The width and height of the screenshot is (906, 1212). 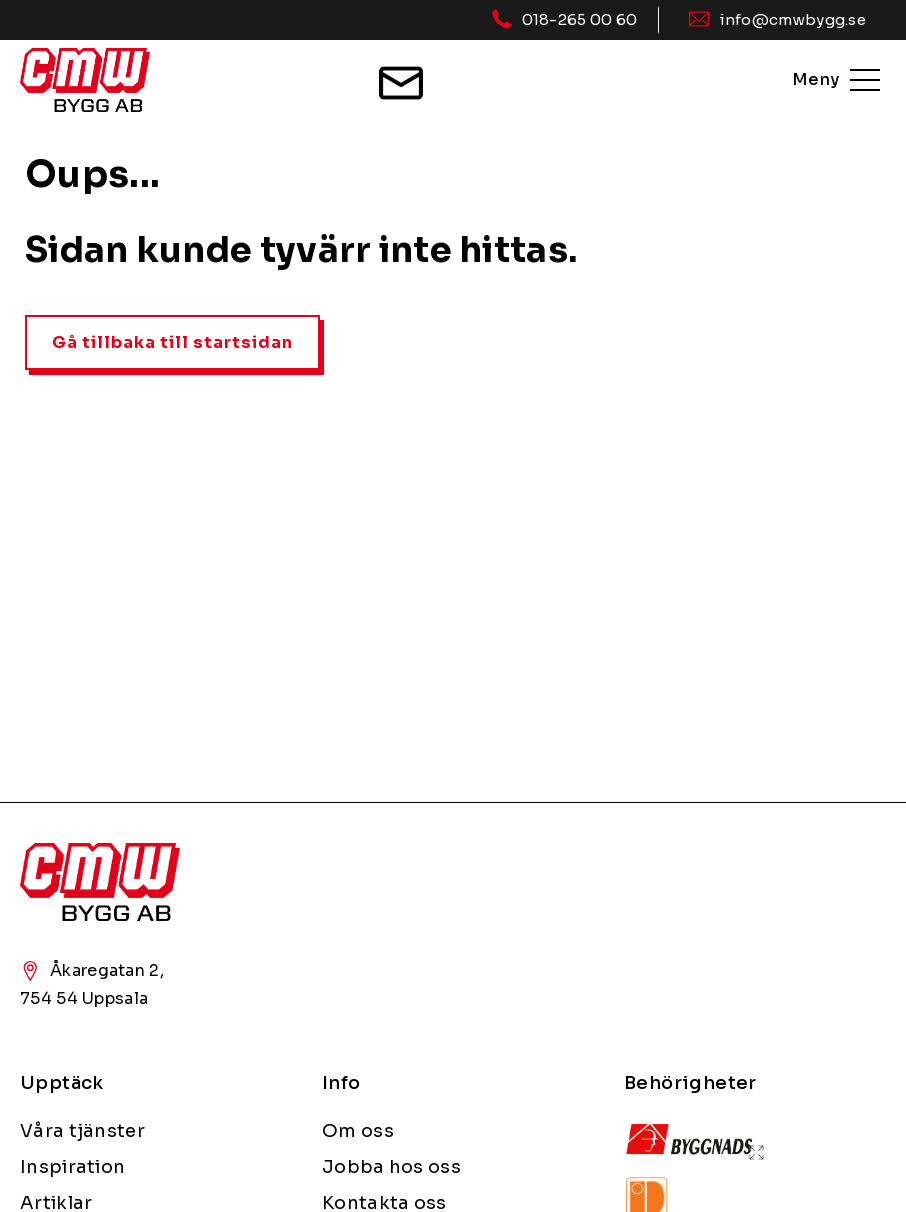 I want to click on expand to fullscreen mode, so click(x=756, y=1152).